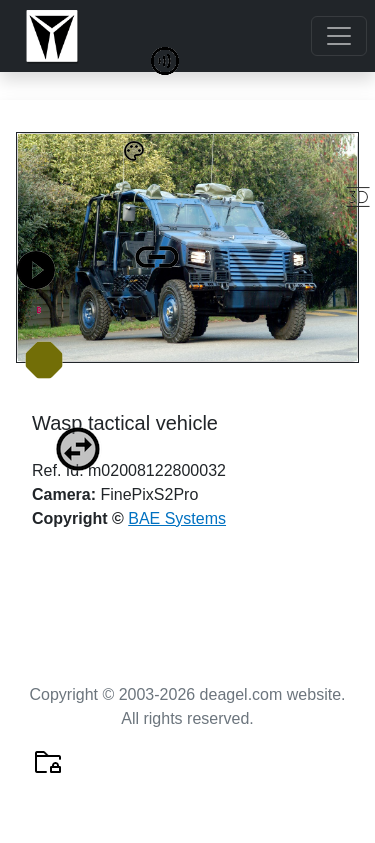 The width and height of the screenshot is (375, 843). I want to click on open color picker or theme options, so click(134, 151).